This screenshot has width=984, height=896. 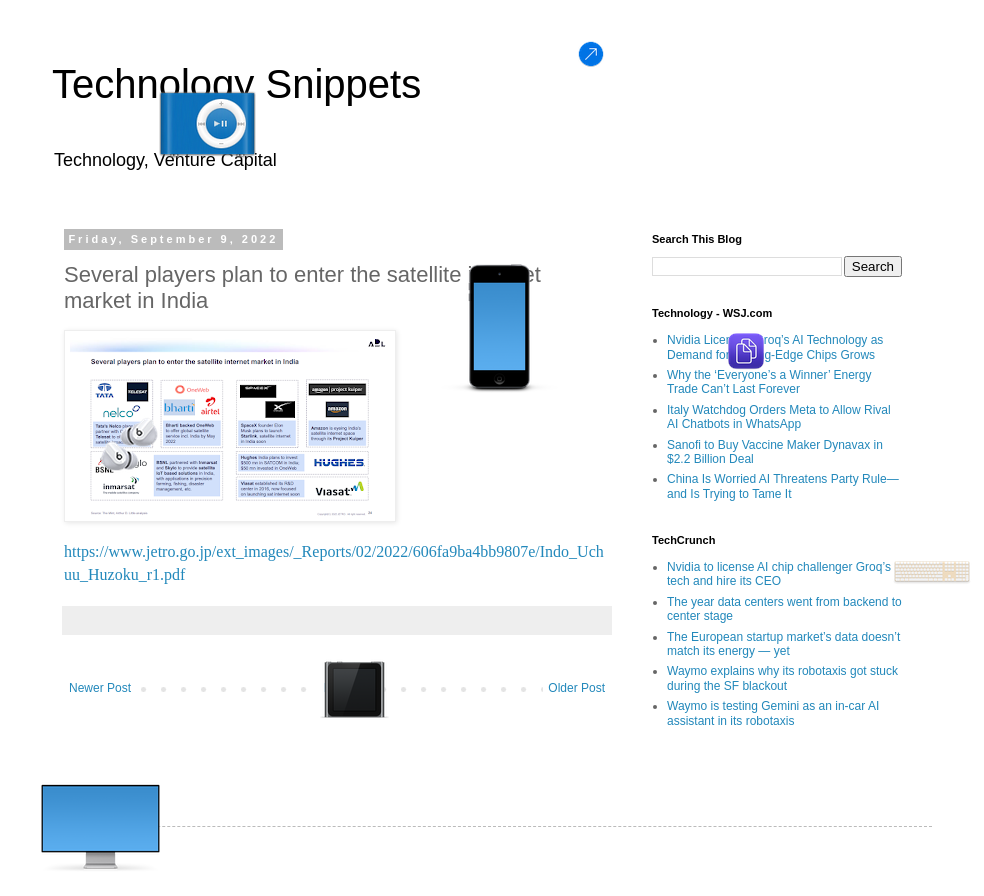 I want to click on iPod Touch device connected to your computer, so click(x=499, y=328).